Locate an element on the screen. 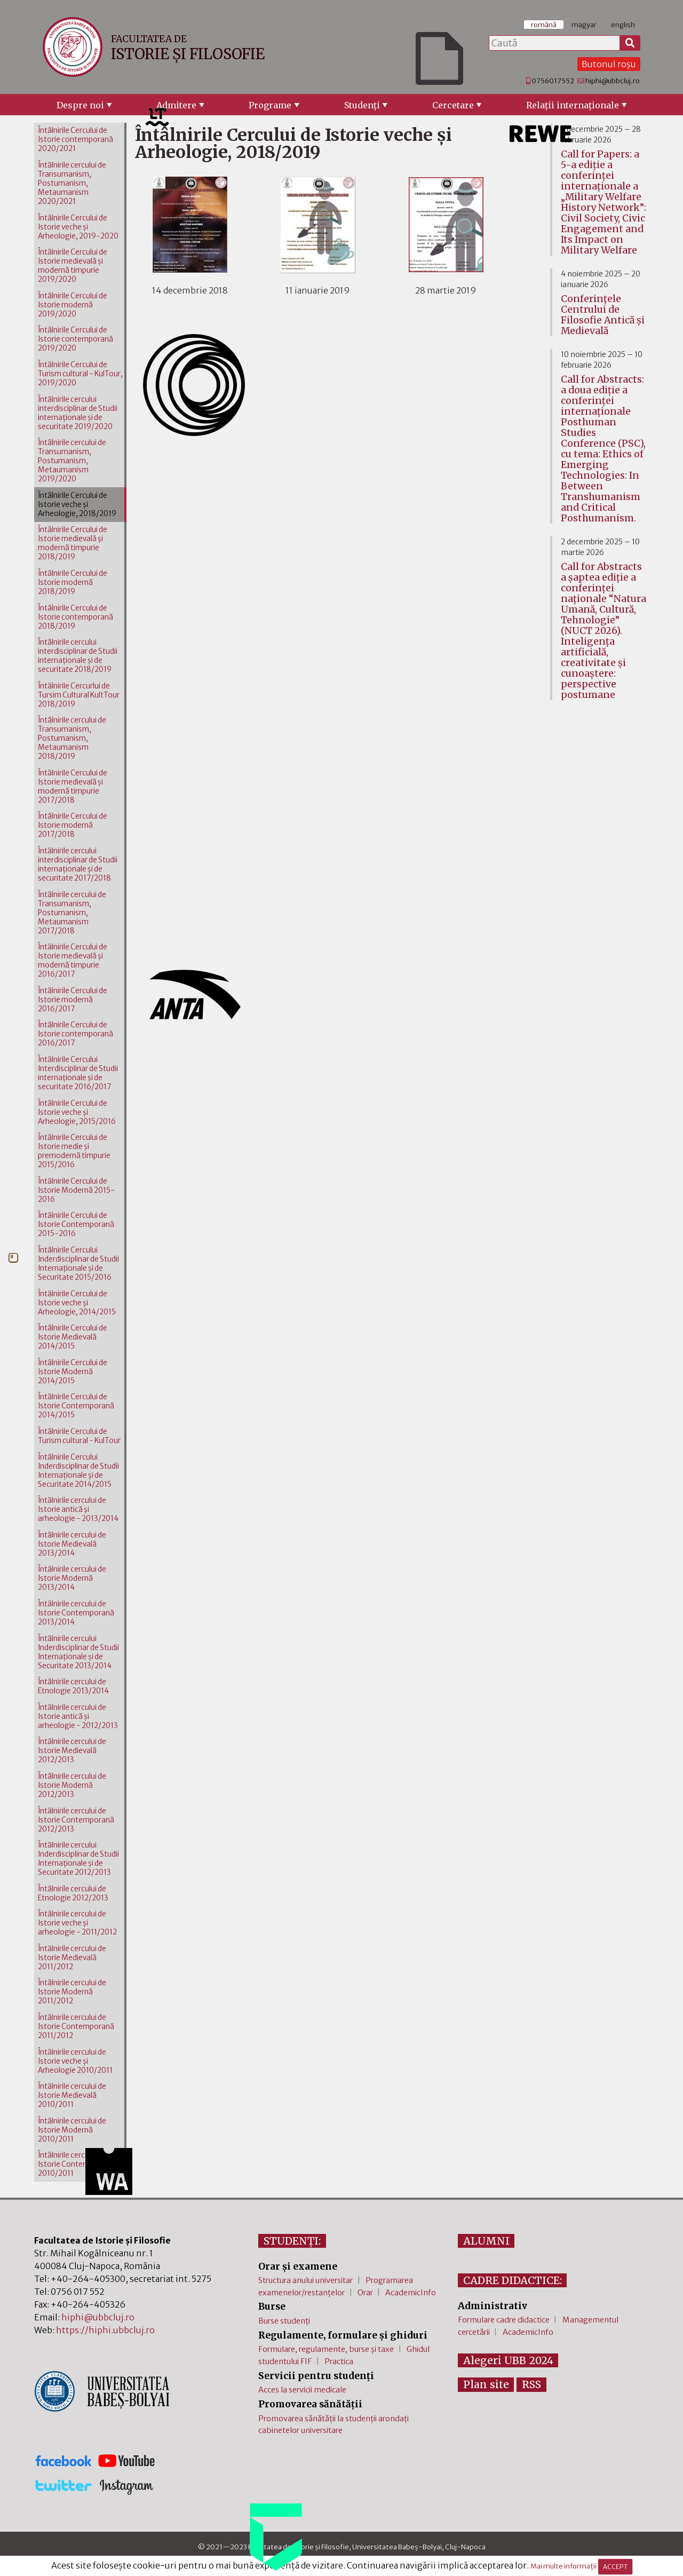  open photobucket app is located at coordinates (194, 385).